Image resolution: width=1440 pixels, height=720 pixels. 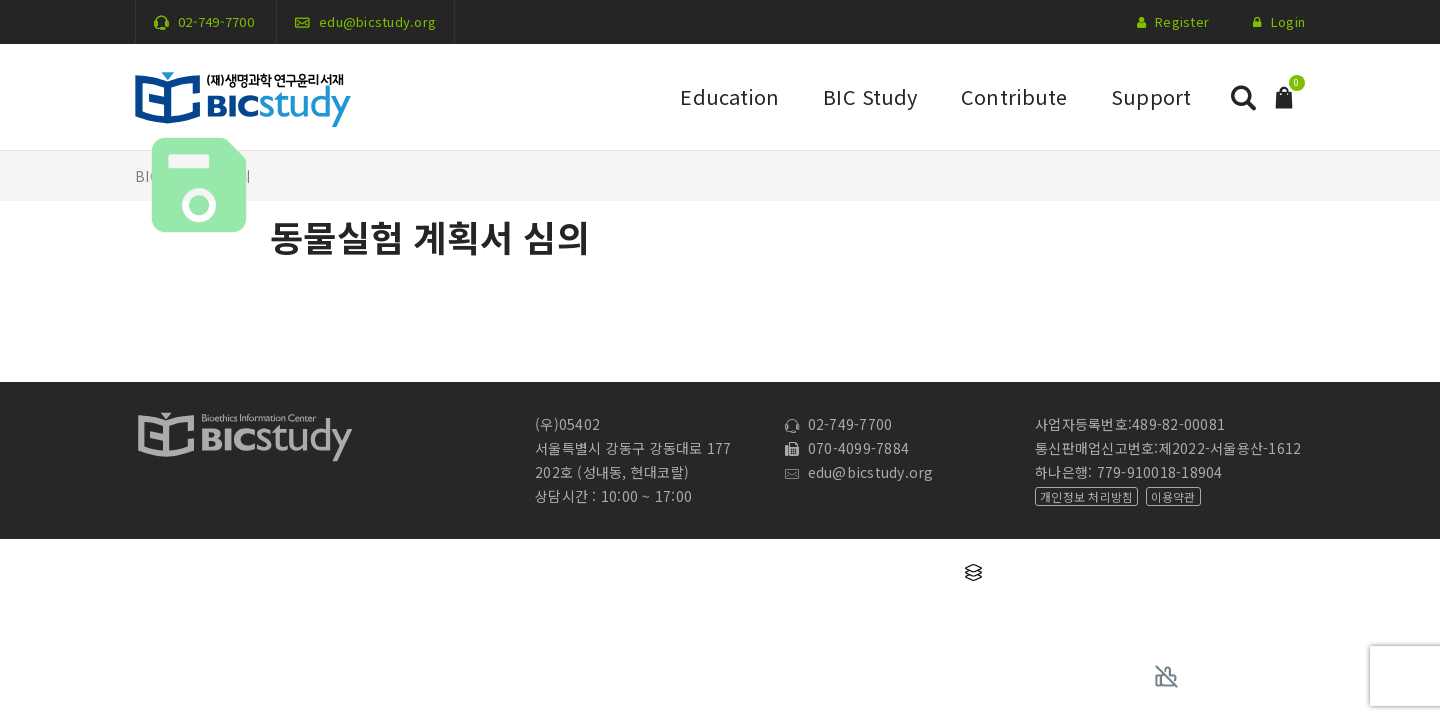 What do you see at coordinates (1166, 676) in the screenshot?
I see `like feature is disabled` at bounding box center [1166, 676].